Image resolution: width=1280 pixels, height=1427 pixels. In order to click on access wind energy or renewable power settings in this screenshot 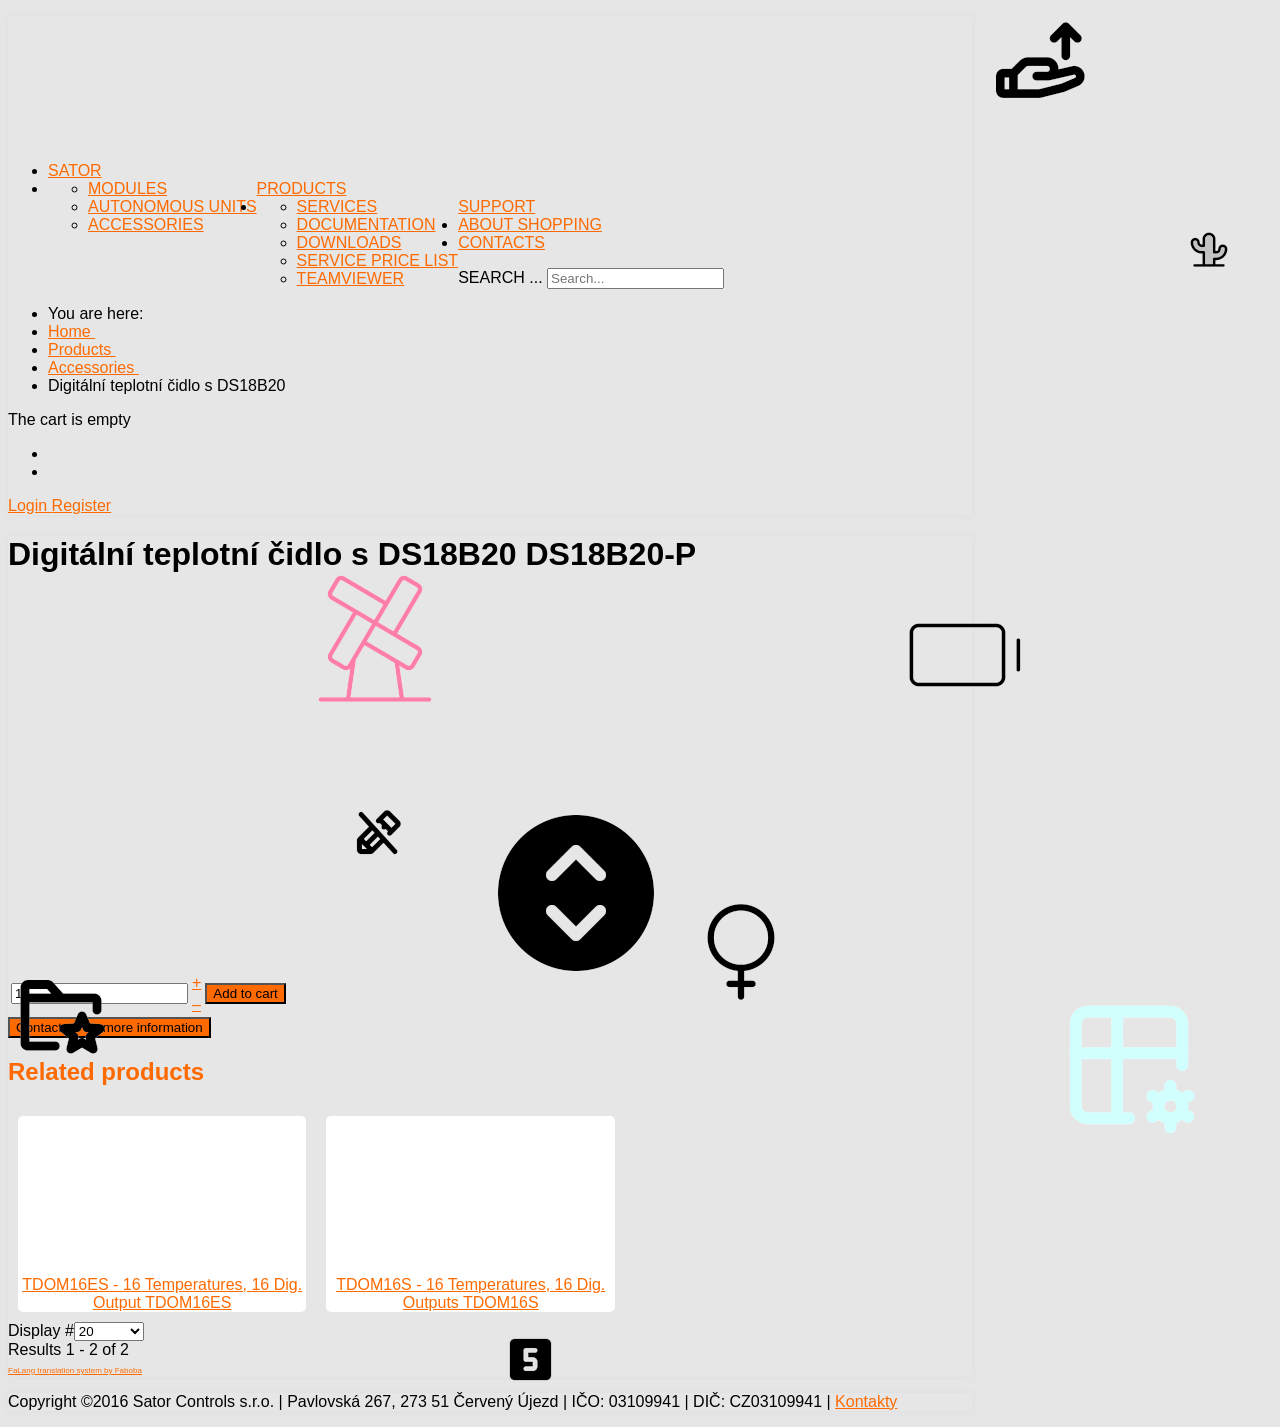, I will do `click(375, 641)`.